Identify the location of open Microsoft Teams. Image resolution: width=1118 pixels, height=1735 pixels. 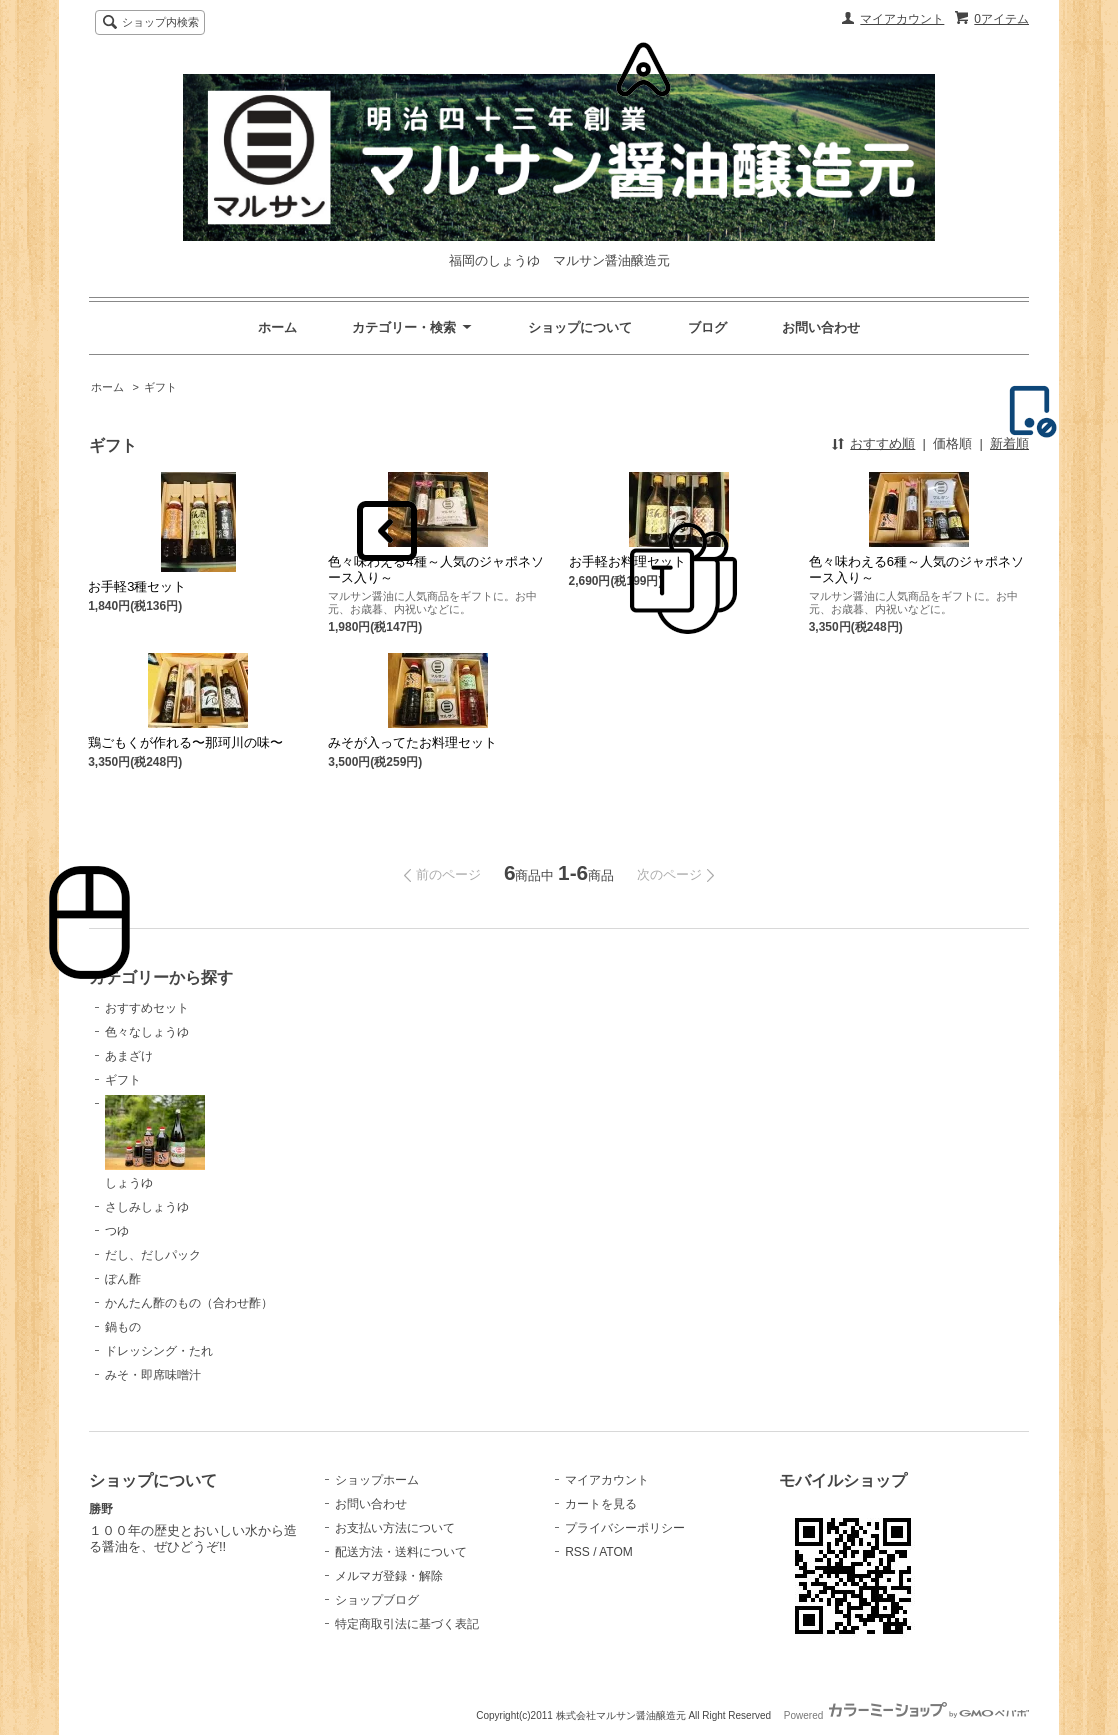
(683, 580).